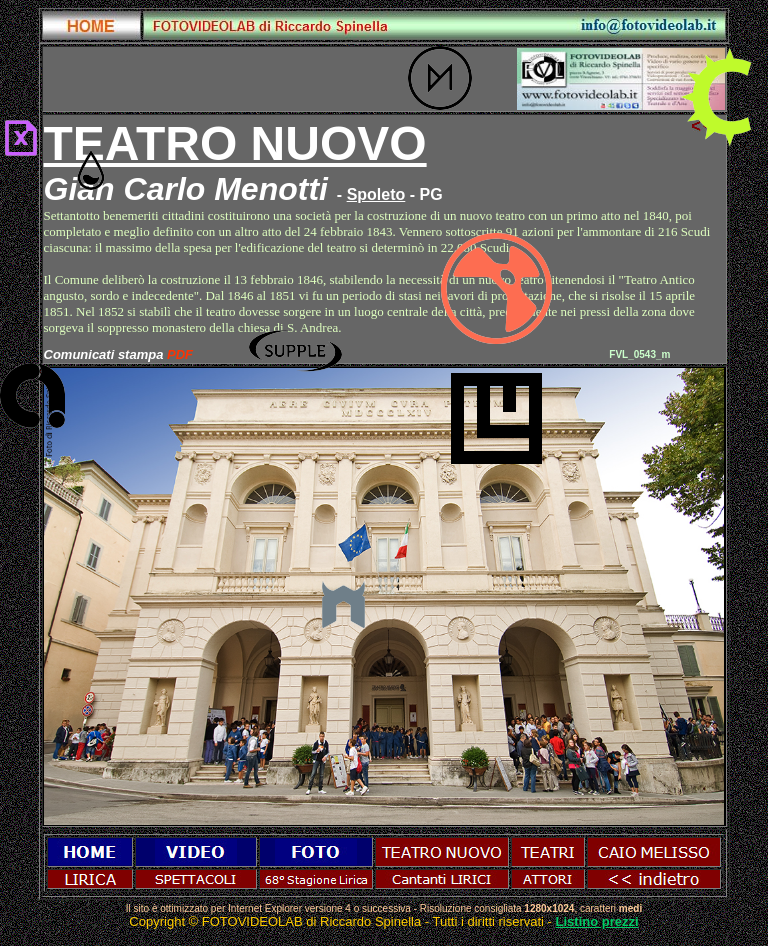 The image size is (768, 946). Describe the element at coordinates (91, 170) in the screenshot. I see `open rainmeter desktop customization application` at that location.